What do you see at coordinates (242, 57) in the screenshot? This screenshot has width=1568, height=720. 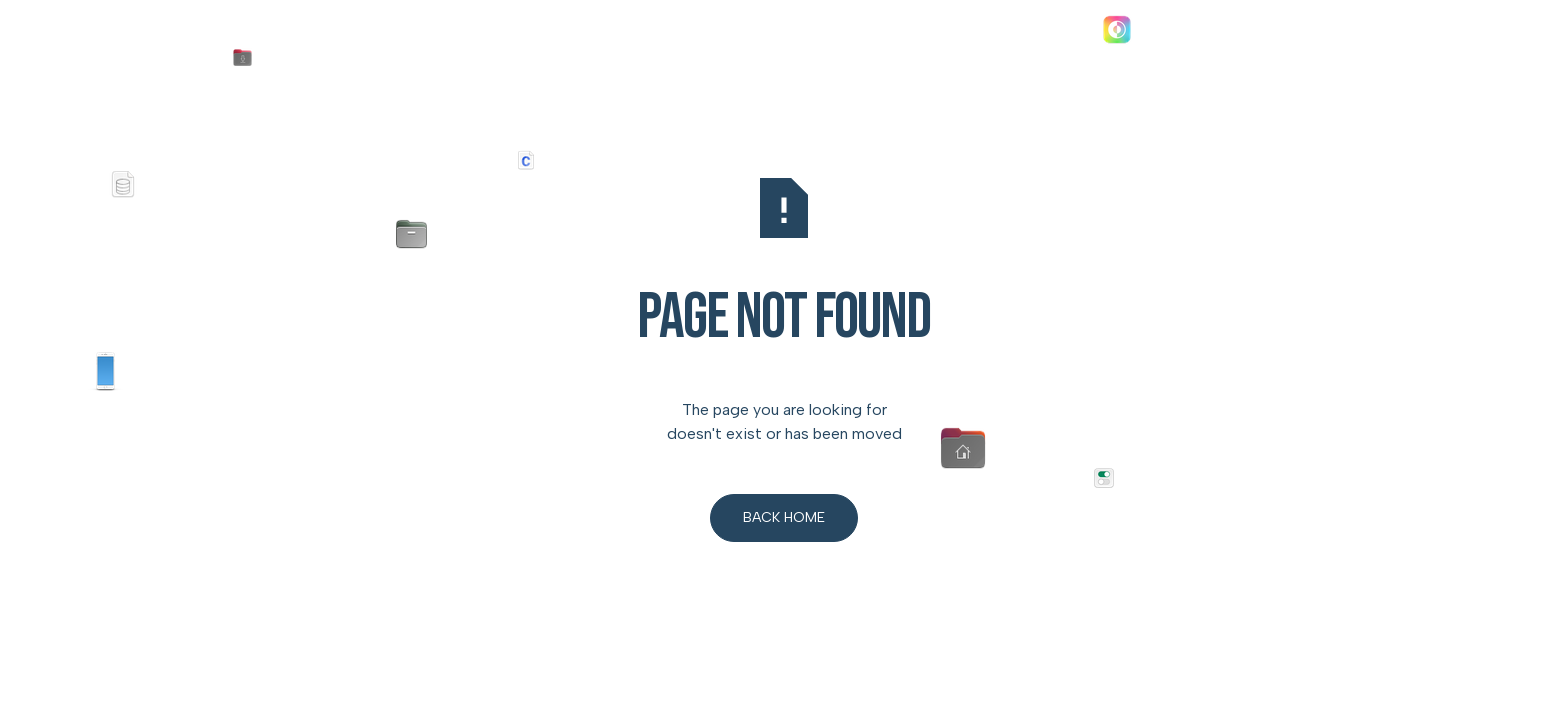 I see `open your downloads folder` at bounding box center [242, 57].